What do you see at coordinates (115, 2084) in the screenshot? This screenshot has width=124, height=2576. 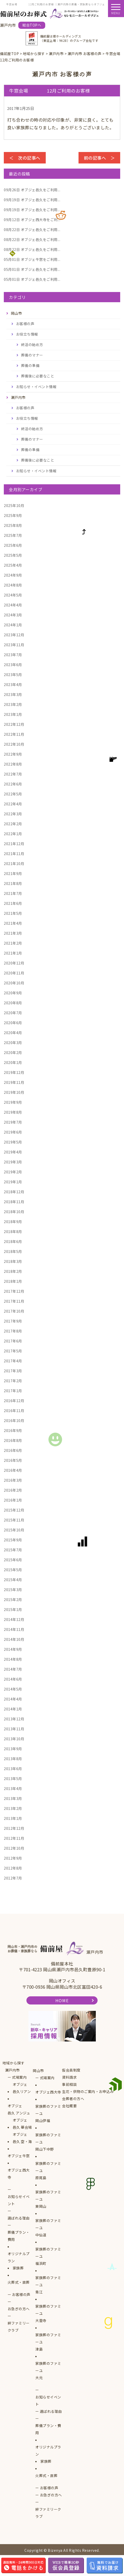 I see `progress software company logo` at bounding box center [115, 2084].